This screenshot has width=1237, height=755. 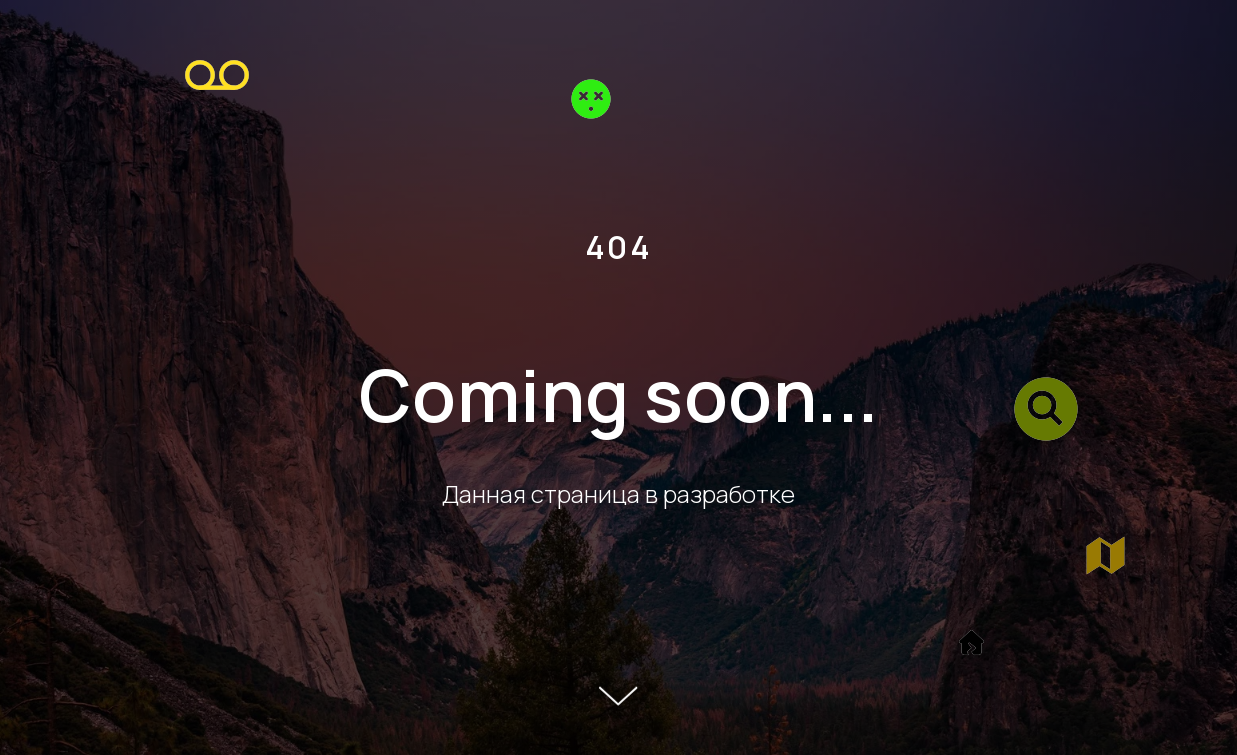 What do you see at coordinates (217, 75) in the screenshot?
I see `access voicemail messages` at bounding box center [217, 75].